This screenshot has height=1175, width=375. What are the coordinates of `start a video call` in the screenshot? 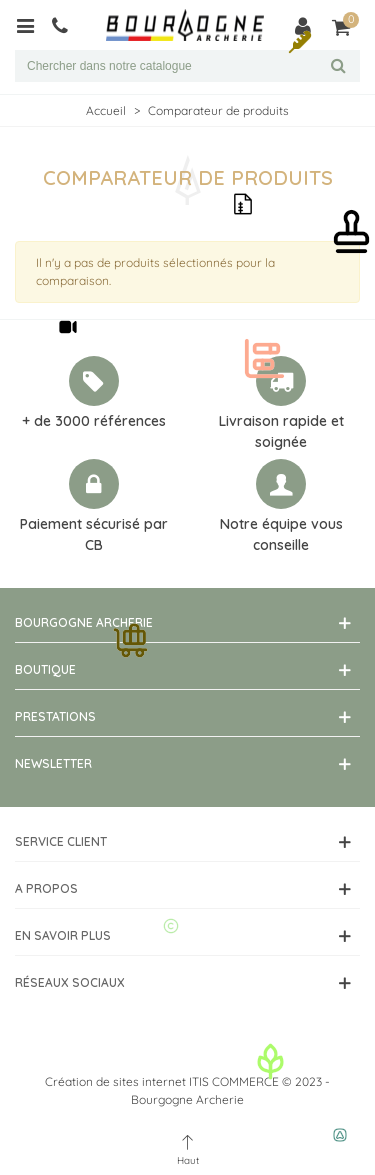 It's located at (68, 327).